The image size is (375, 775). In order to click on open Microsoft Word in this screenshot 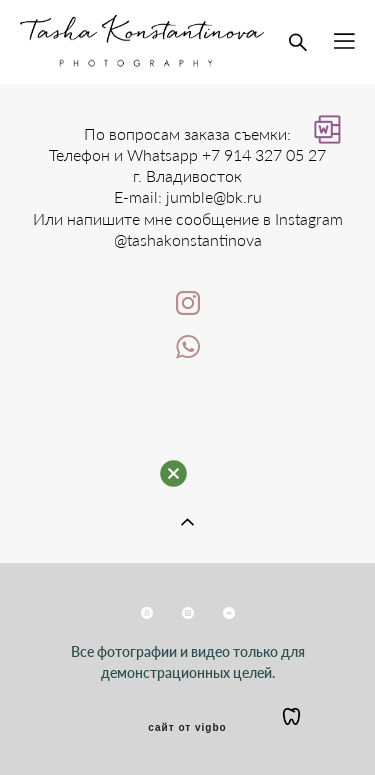, I will do `click(328, 129)`.